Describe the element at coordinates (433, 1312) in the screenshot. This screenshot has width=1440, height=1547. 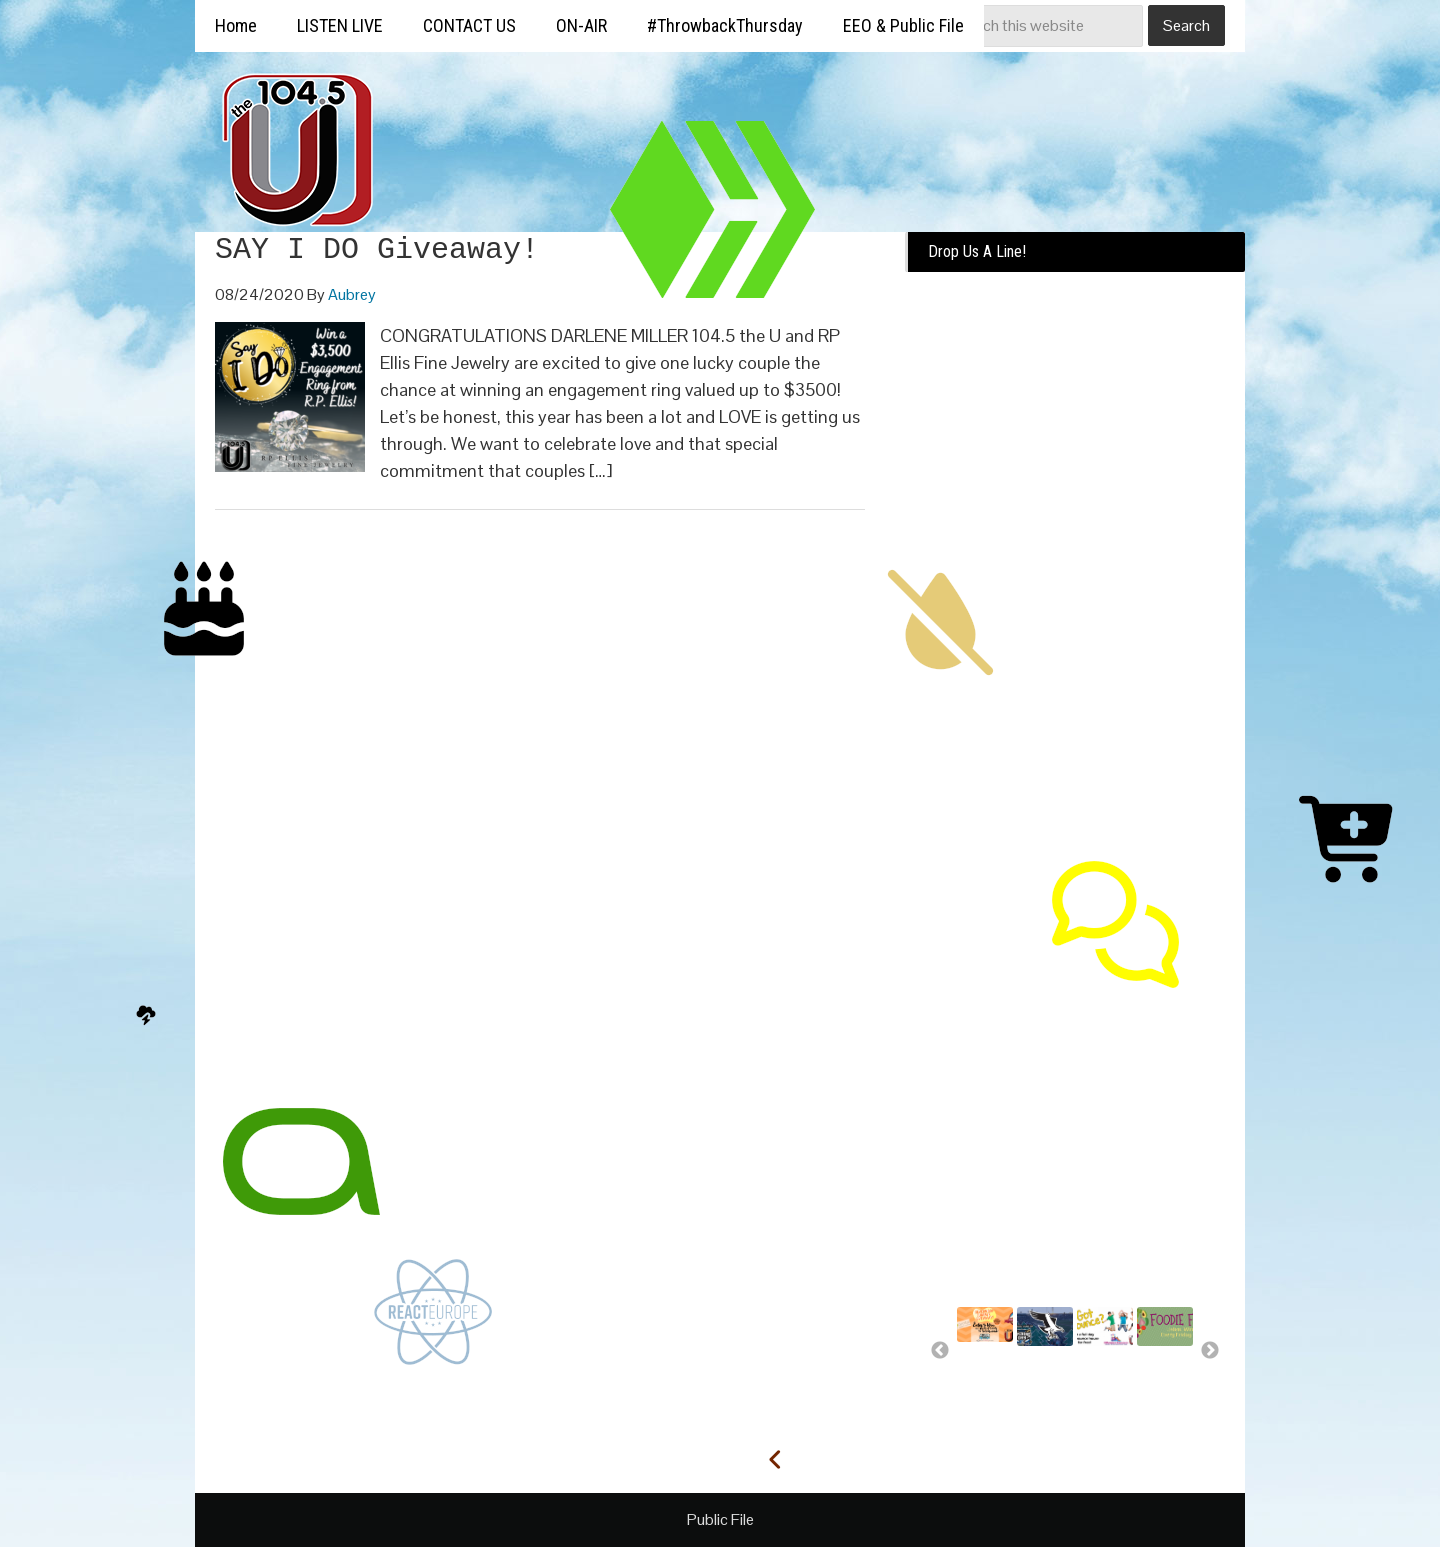
I see `react europe conference logo` at that location.